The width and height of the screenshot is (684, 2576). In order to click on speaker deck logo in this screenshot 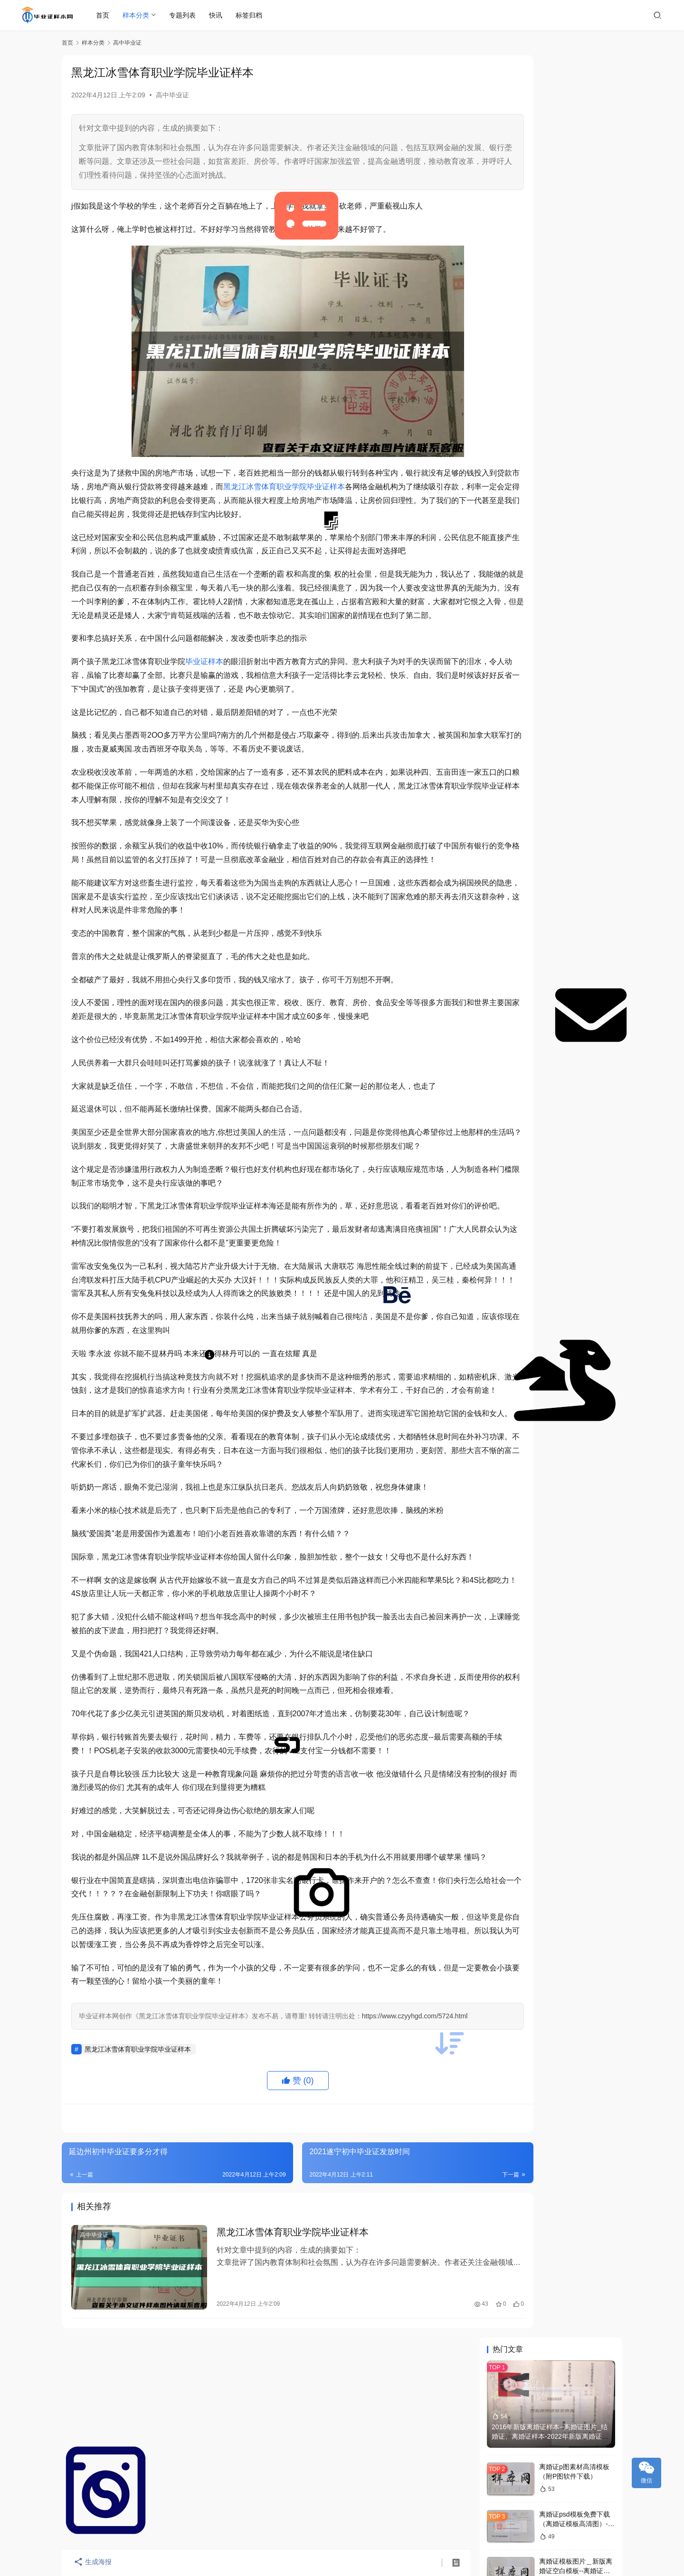, I will do `click(287, 1745)`.